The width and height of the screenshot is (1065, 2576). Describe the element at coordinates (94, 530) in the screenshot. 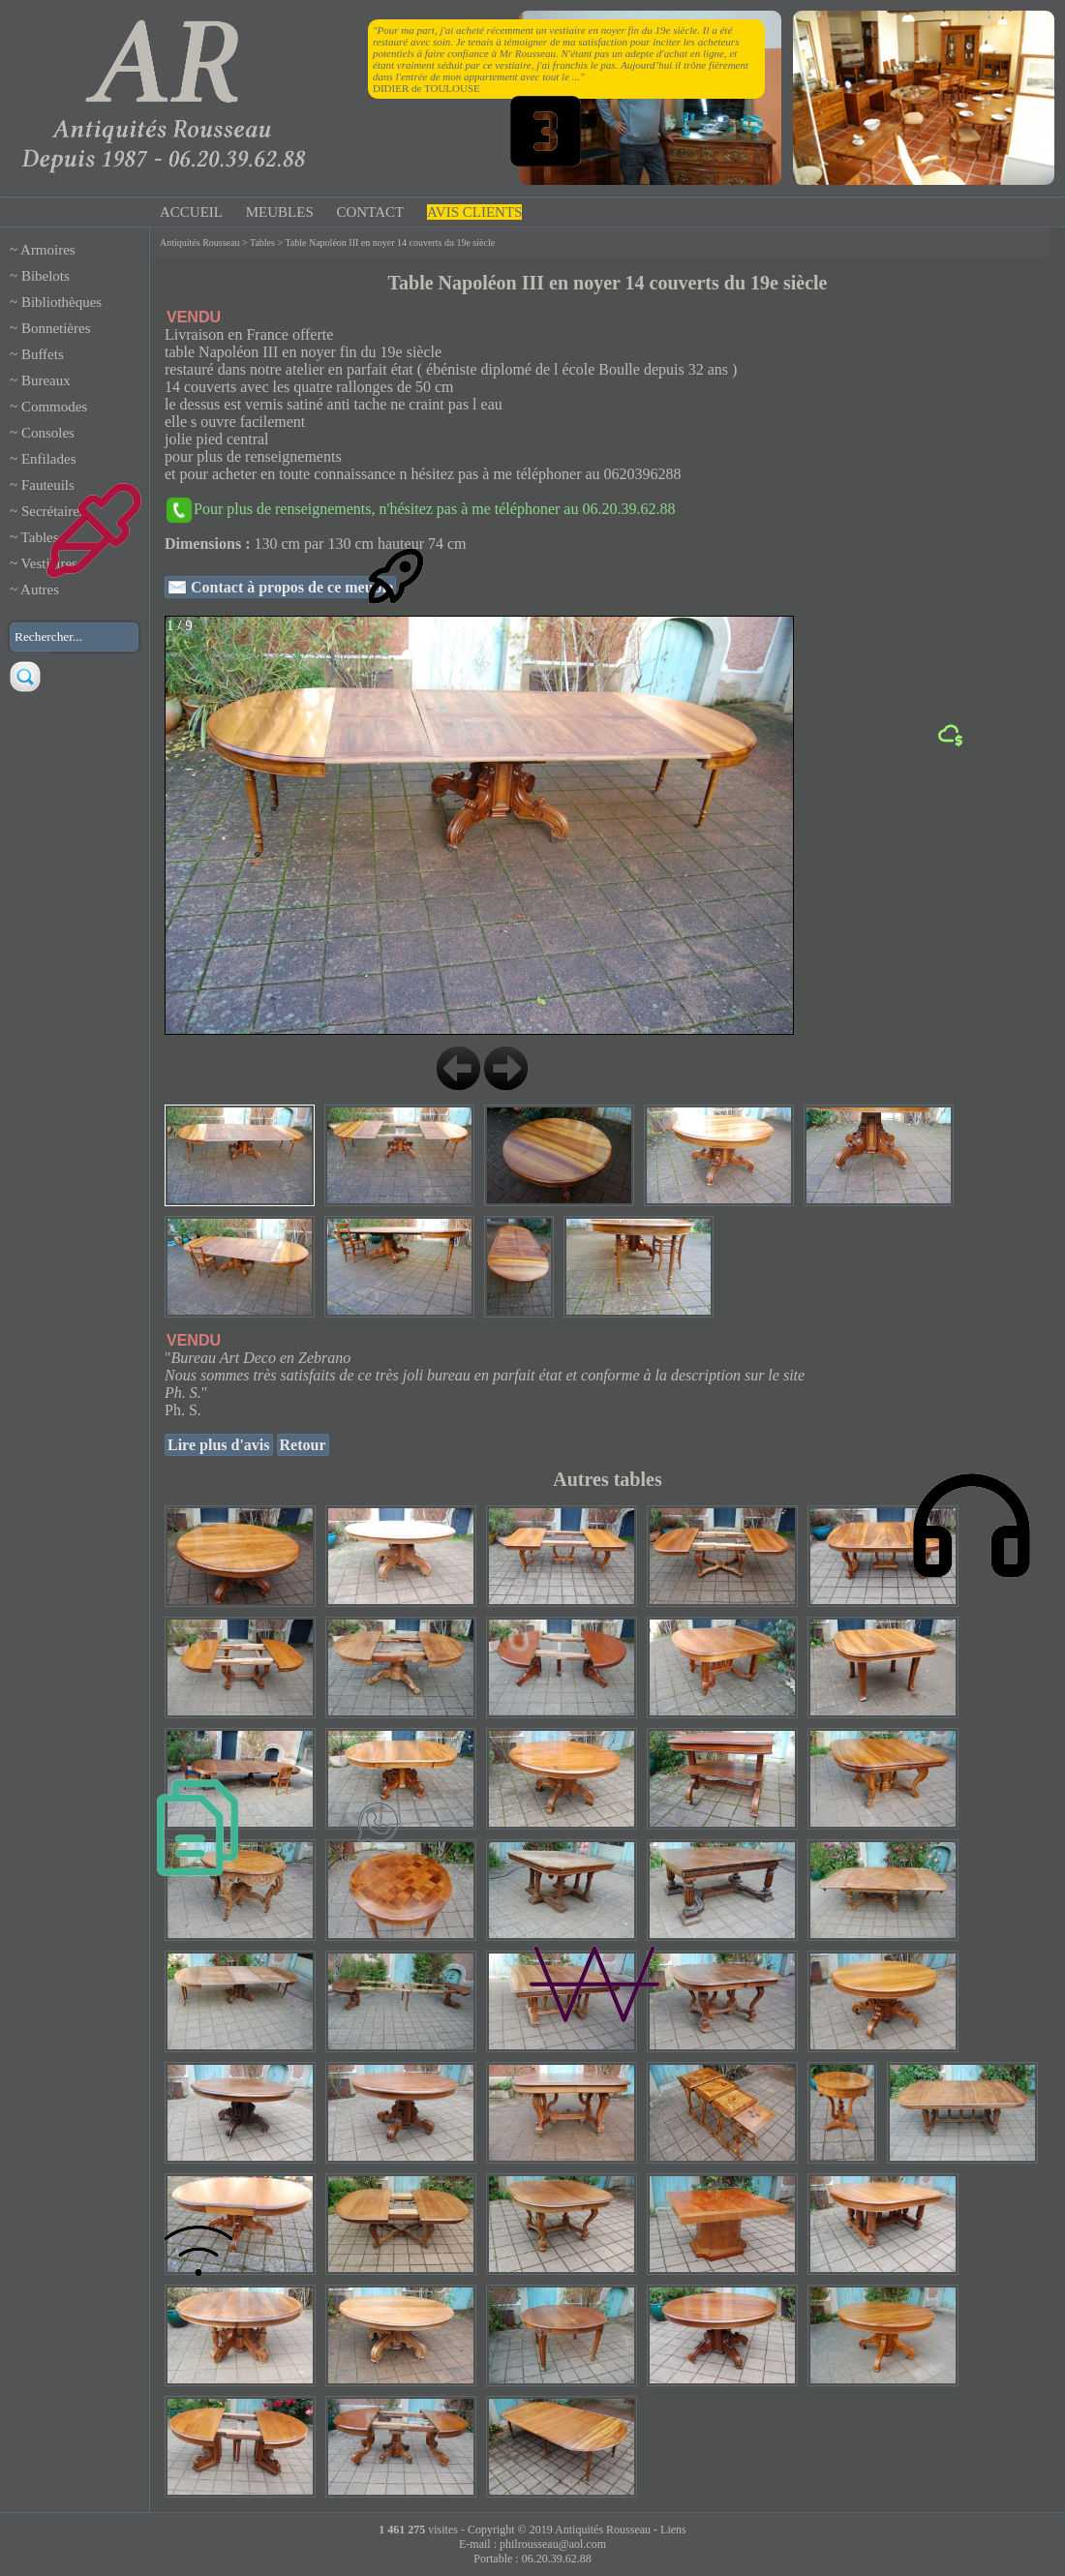

I see `sample a color from the canvas` at that location.